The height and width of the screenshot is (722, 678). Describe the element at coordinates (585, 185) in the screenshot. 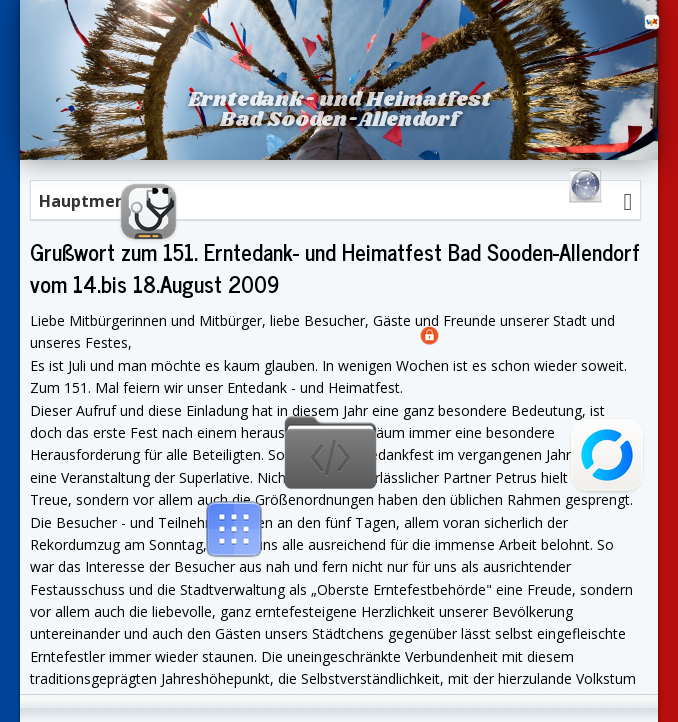

I see `connect to a network file server` at that location.